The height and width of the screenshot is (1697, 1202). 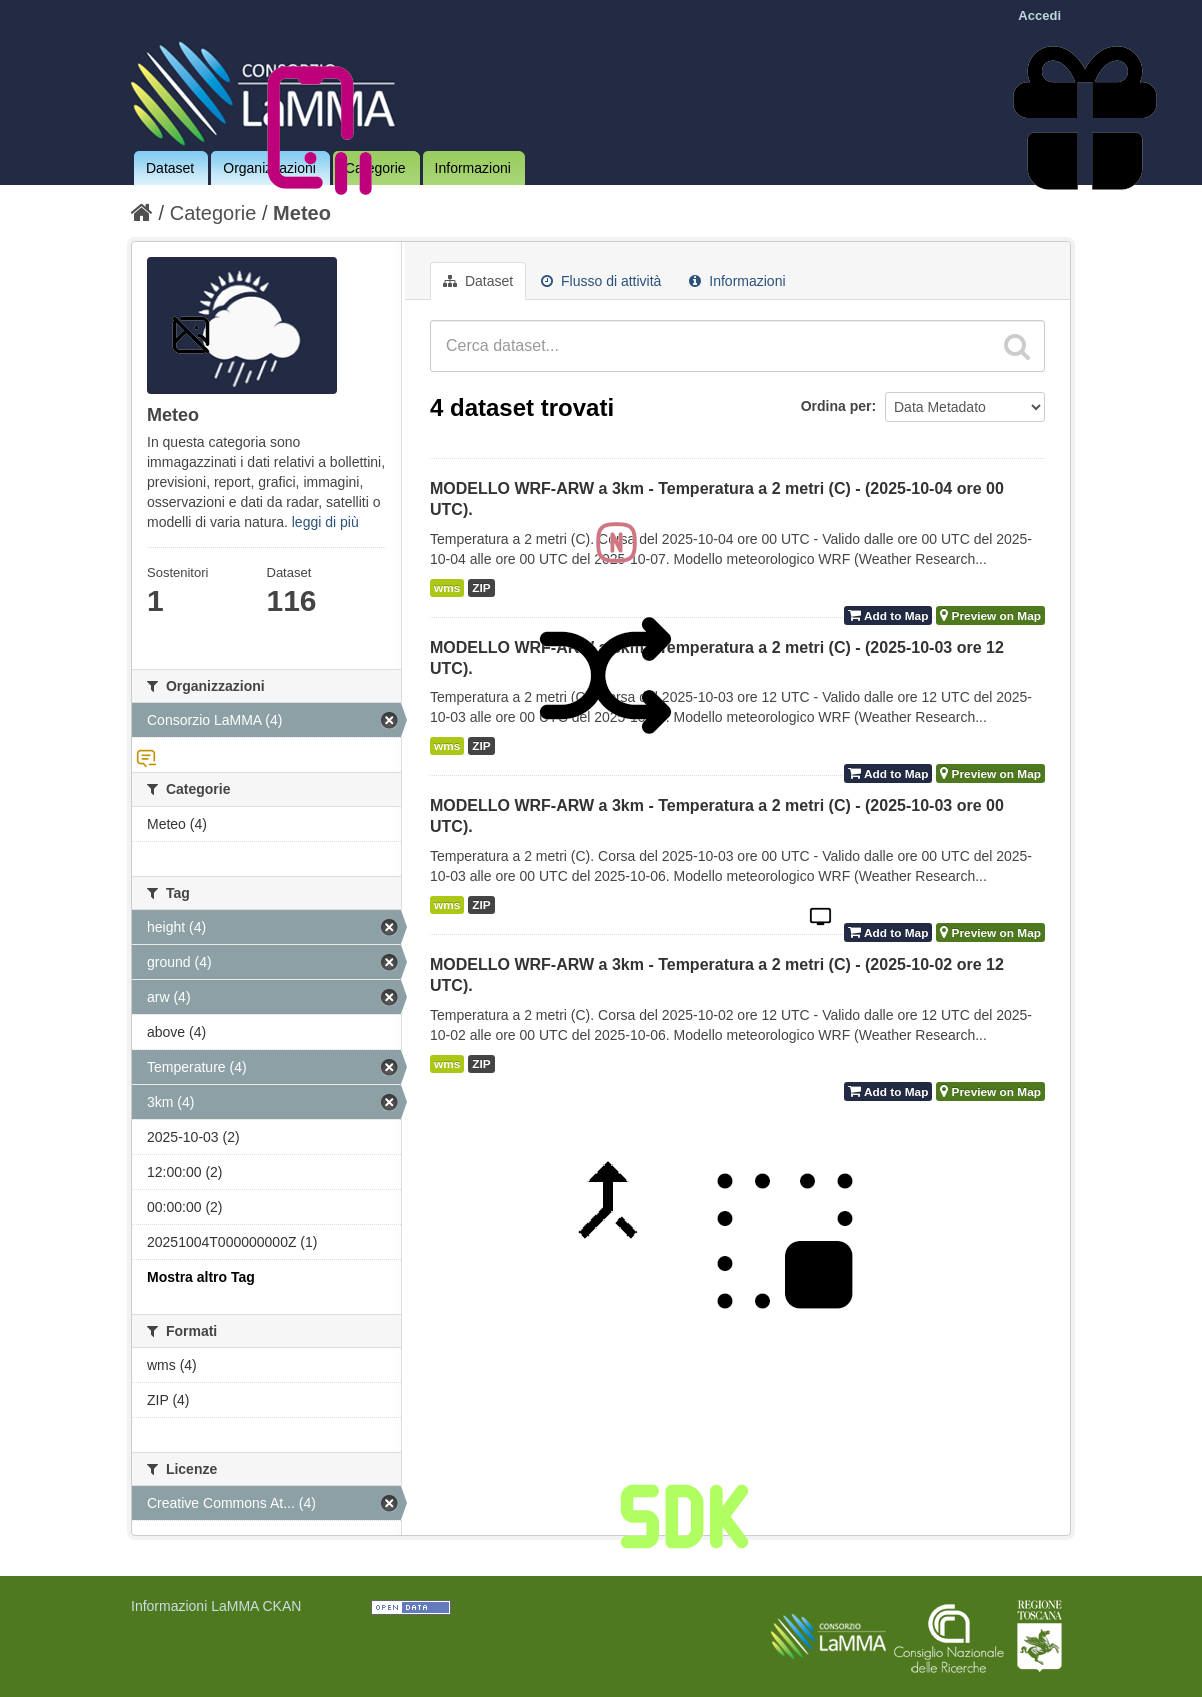 What do you see at coordinates (605, 675) in the screenshot?
I see `shuffle playlist or queue` at bounding box center [605, 675].